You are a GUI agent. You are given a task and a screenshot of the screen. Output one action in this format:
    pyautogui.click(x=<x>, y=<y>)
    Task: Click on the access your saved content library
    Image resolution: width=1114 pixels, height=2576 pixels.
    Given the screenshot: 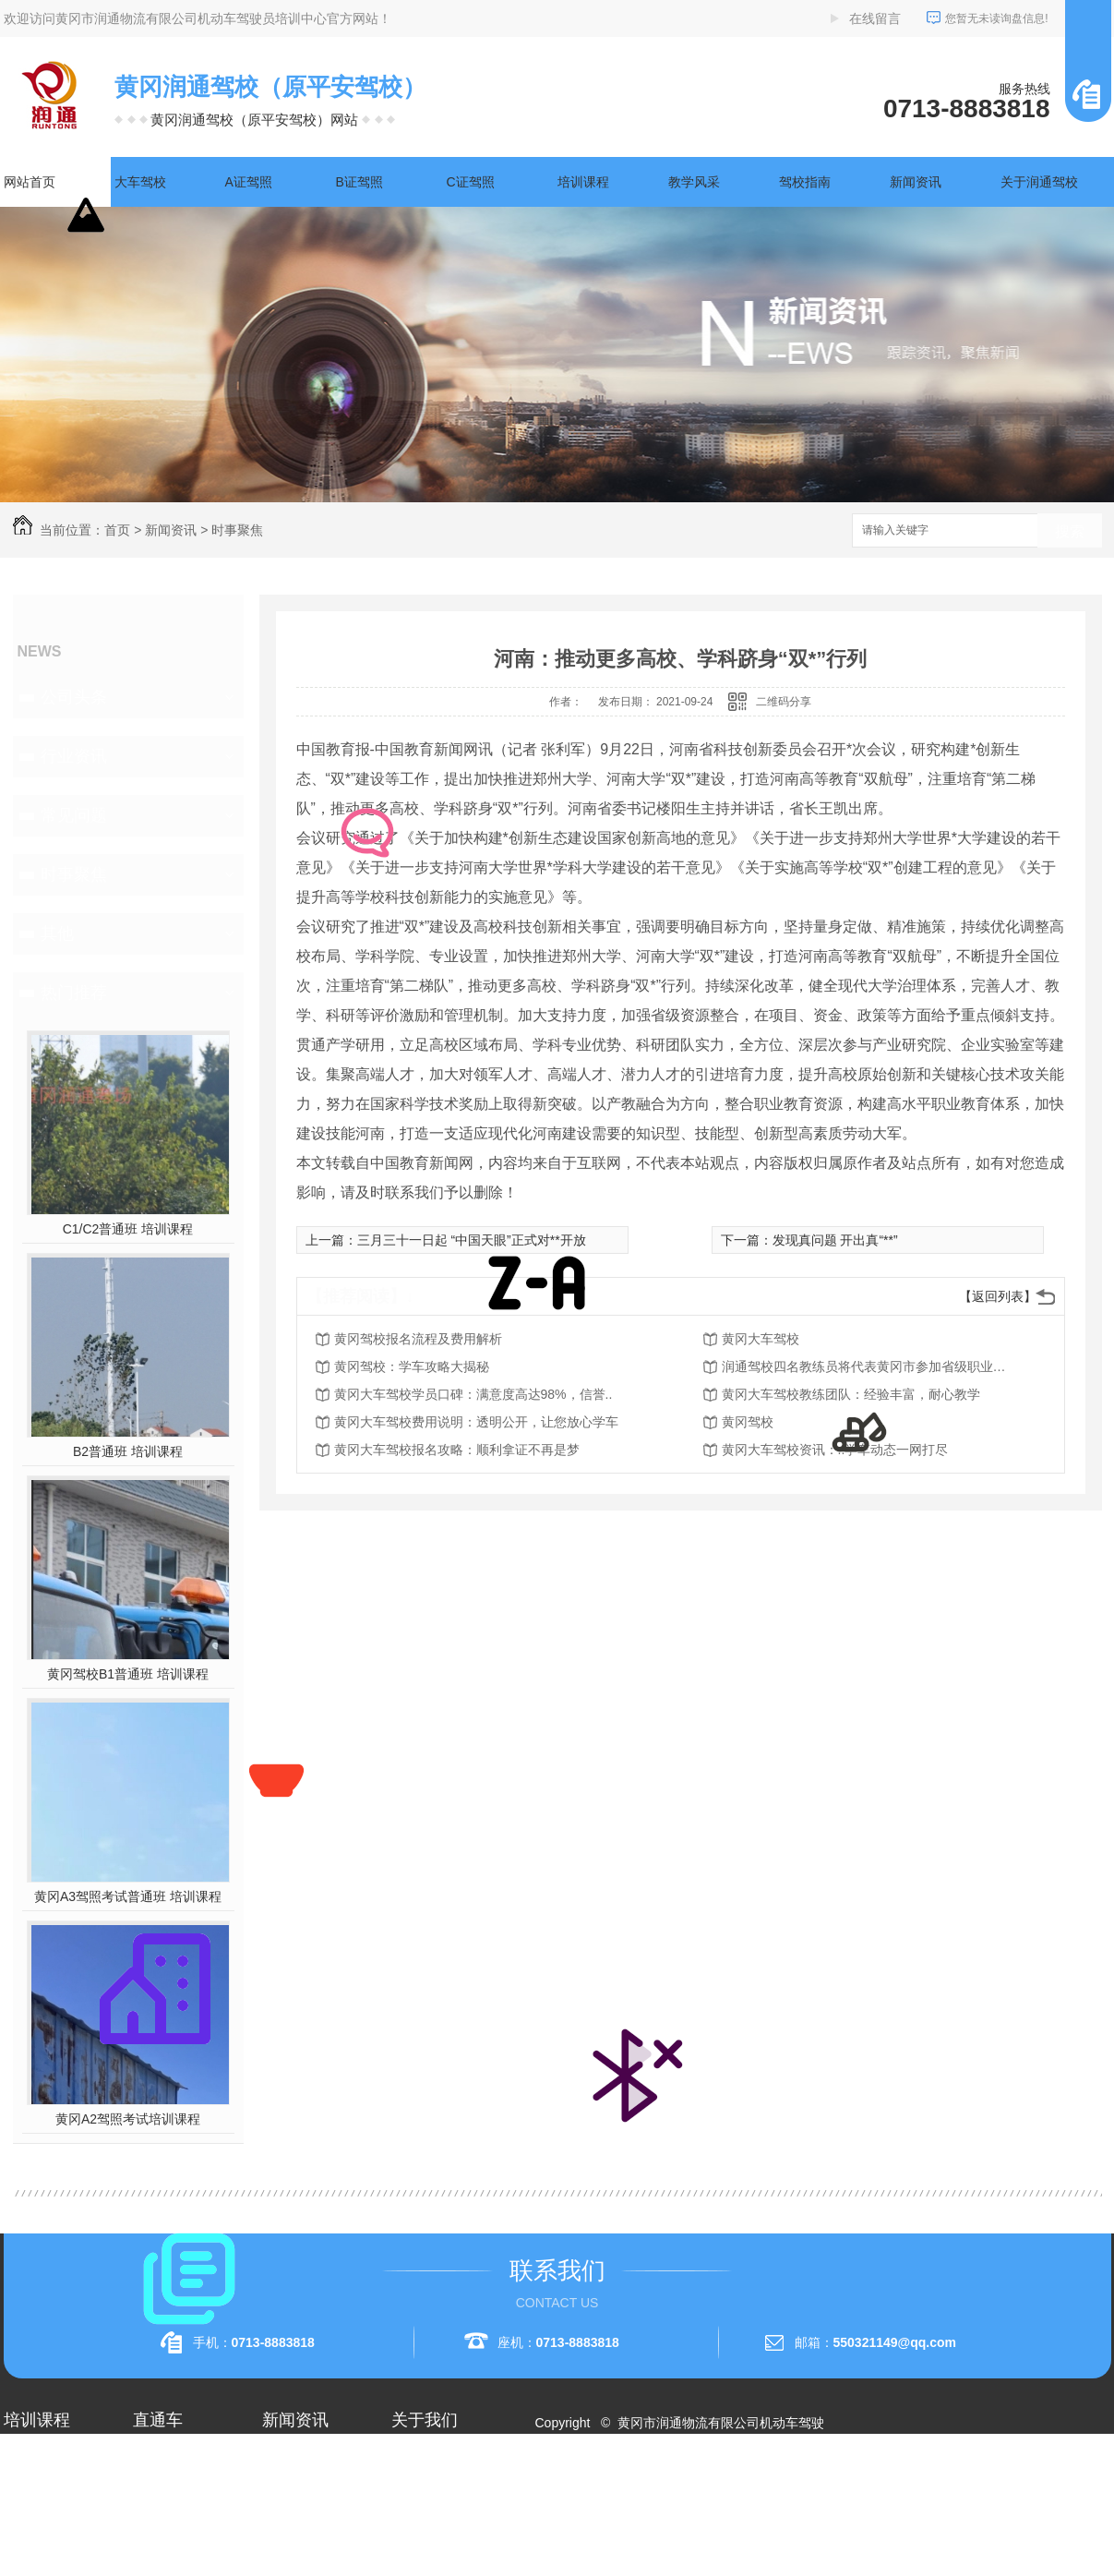 What is the action you would take?
    pyautogui.click(x=189, y=2279)
    